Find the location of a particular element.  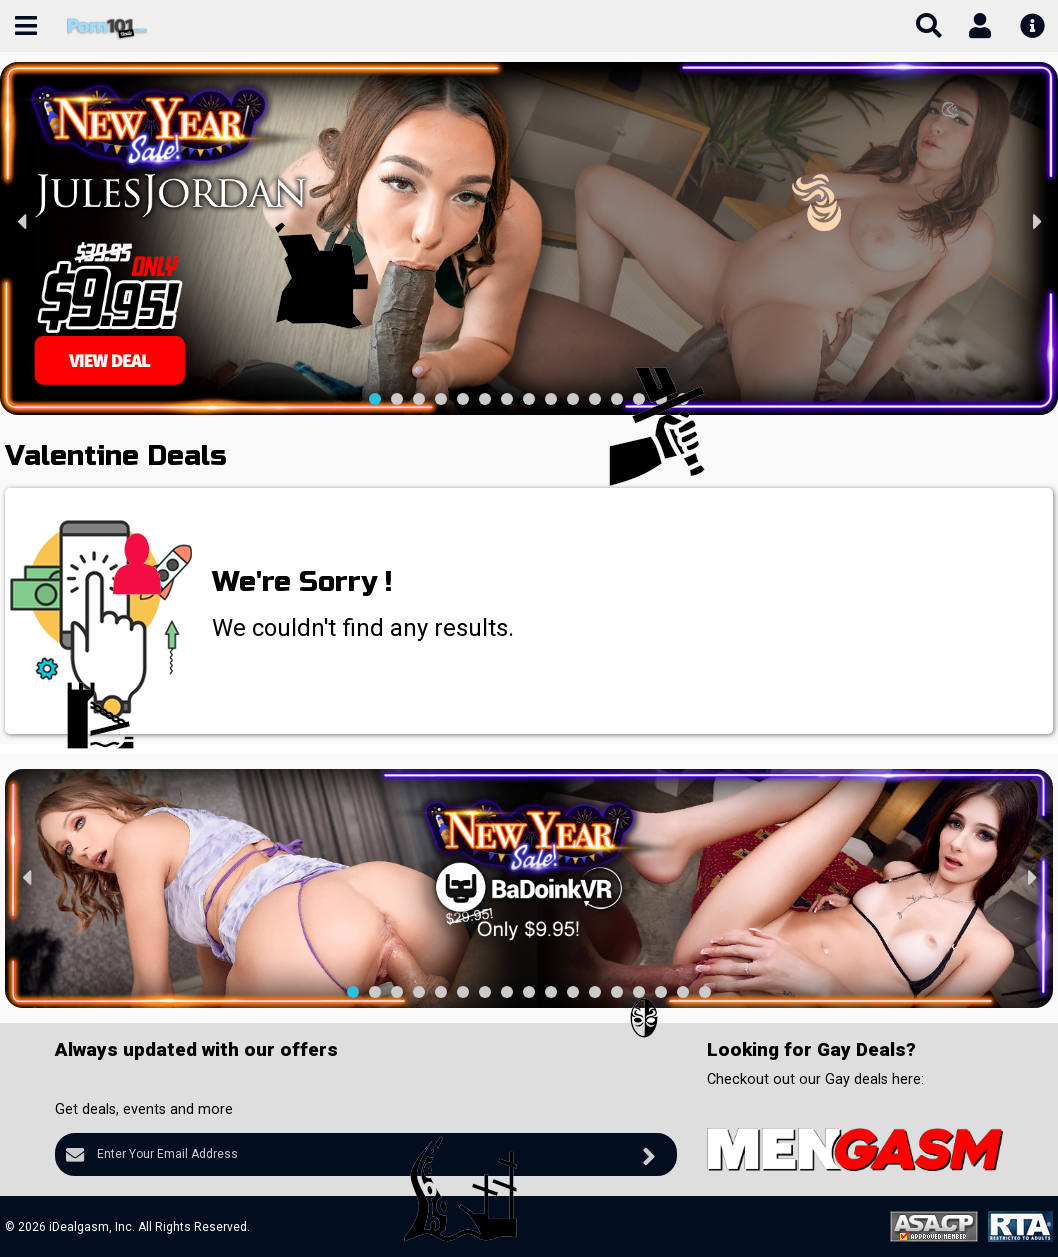

select a mask or disguise item in gameplay is located at coordinates (644, 1018).